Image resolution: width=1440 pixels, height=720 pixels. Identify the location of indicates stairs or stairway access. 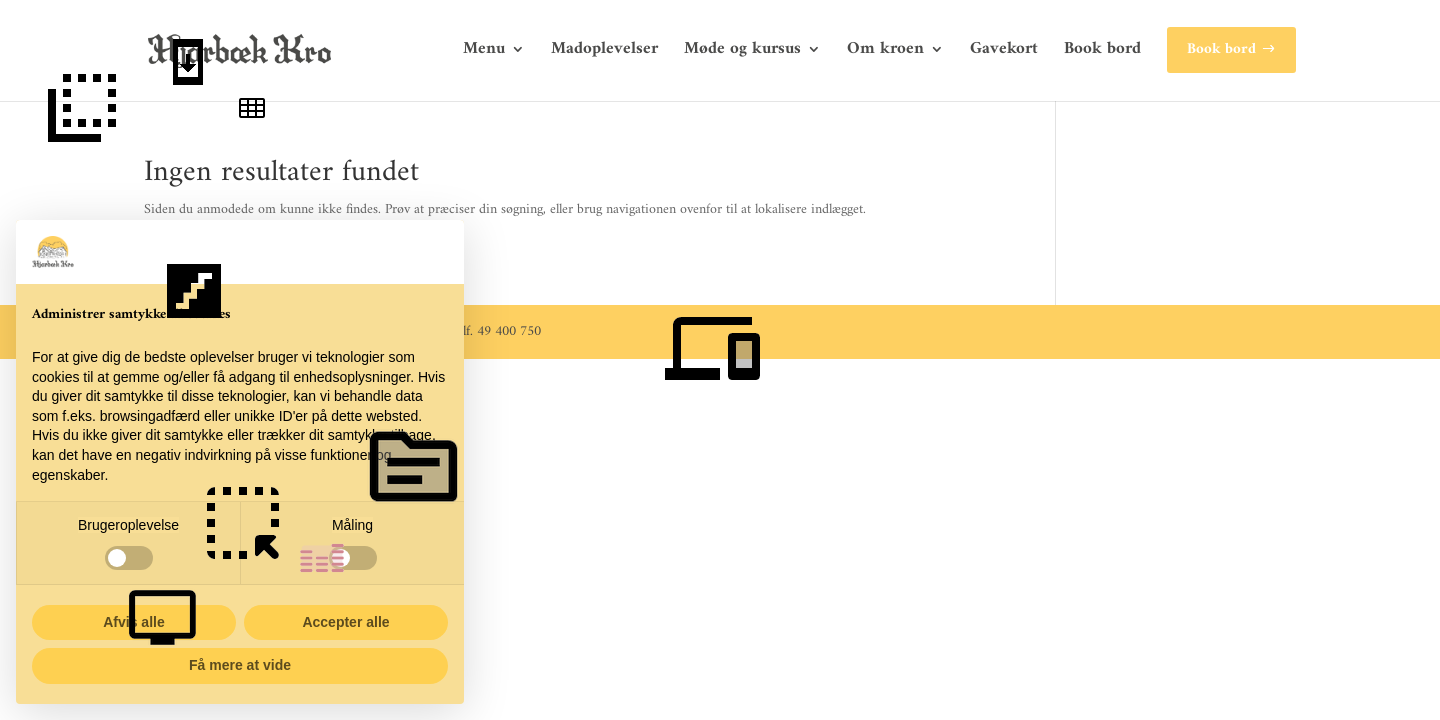
(194, 291).